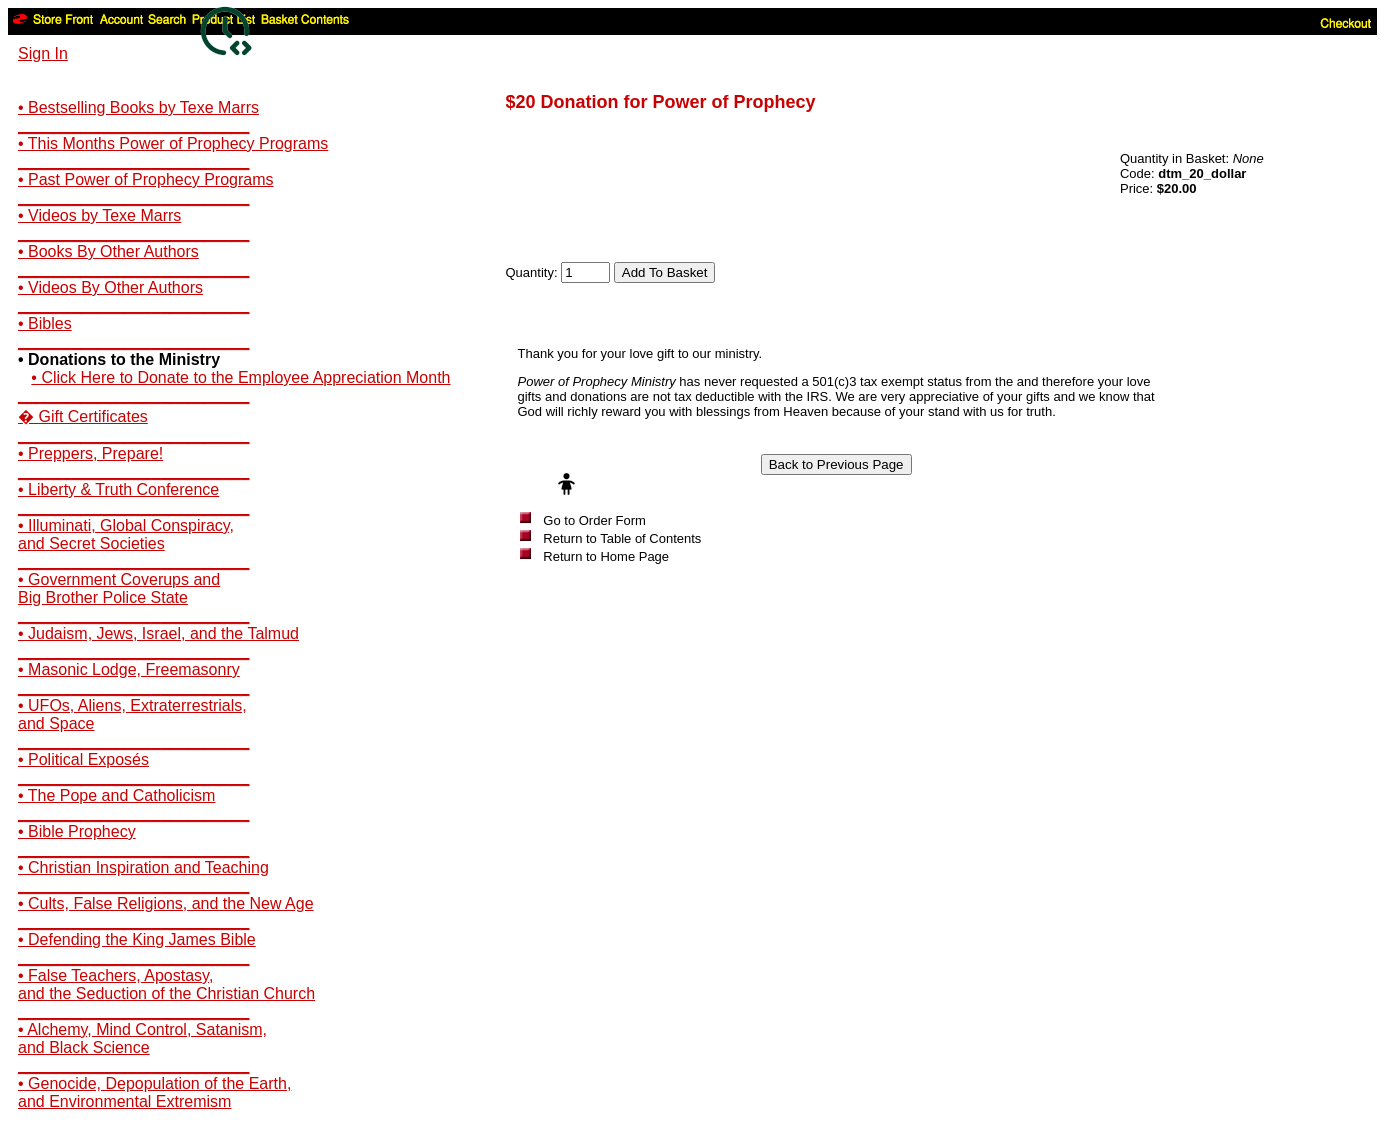 The image size is (1385, 1129). What do you see at coordinates (566, 484) in the screenshot?
I see `indicates women's restroom or facilities` at bounding box center [566, 484].